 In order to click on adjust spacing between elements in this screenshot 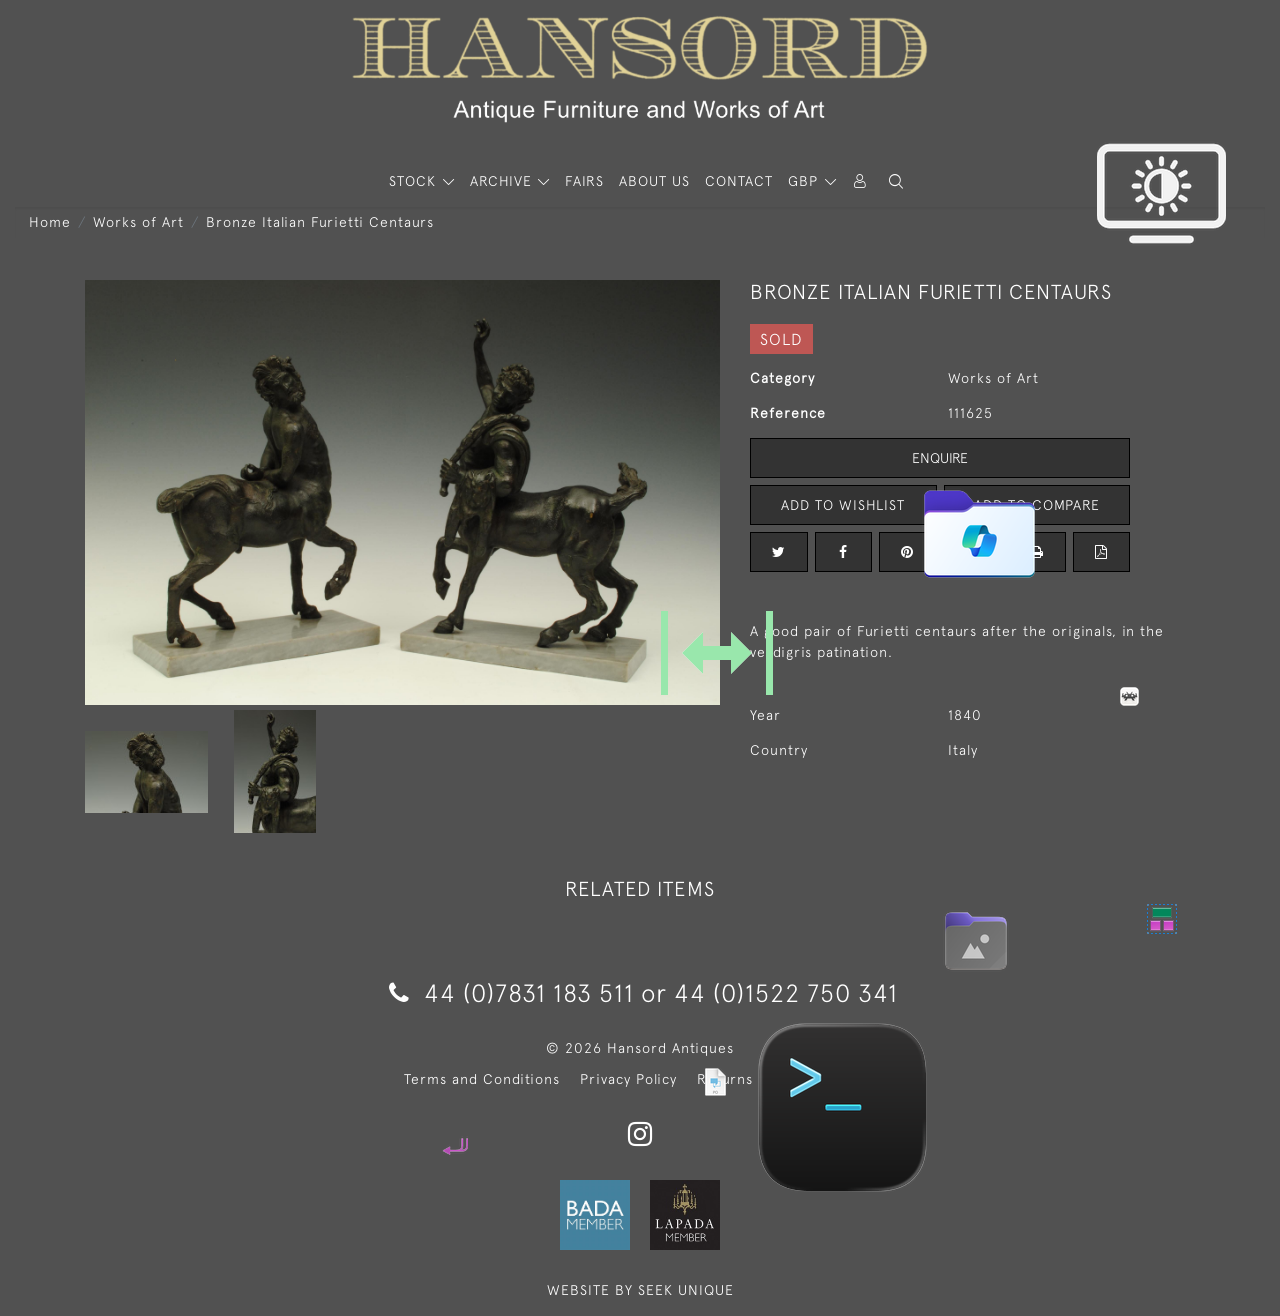, I will do `click(717, 653)`.